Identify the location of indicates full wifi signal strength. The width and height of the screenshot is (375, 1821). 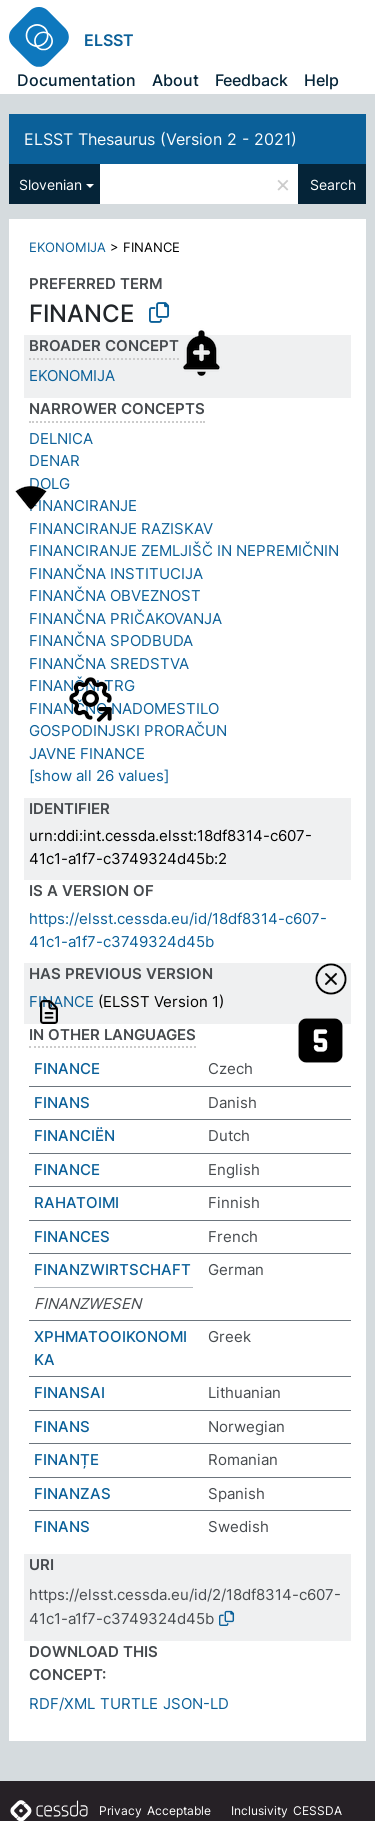
(31, 498).